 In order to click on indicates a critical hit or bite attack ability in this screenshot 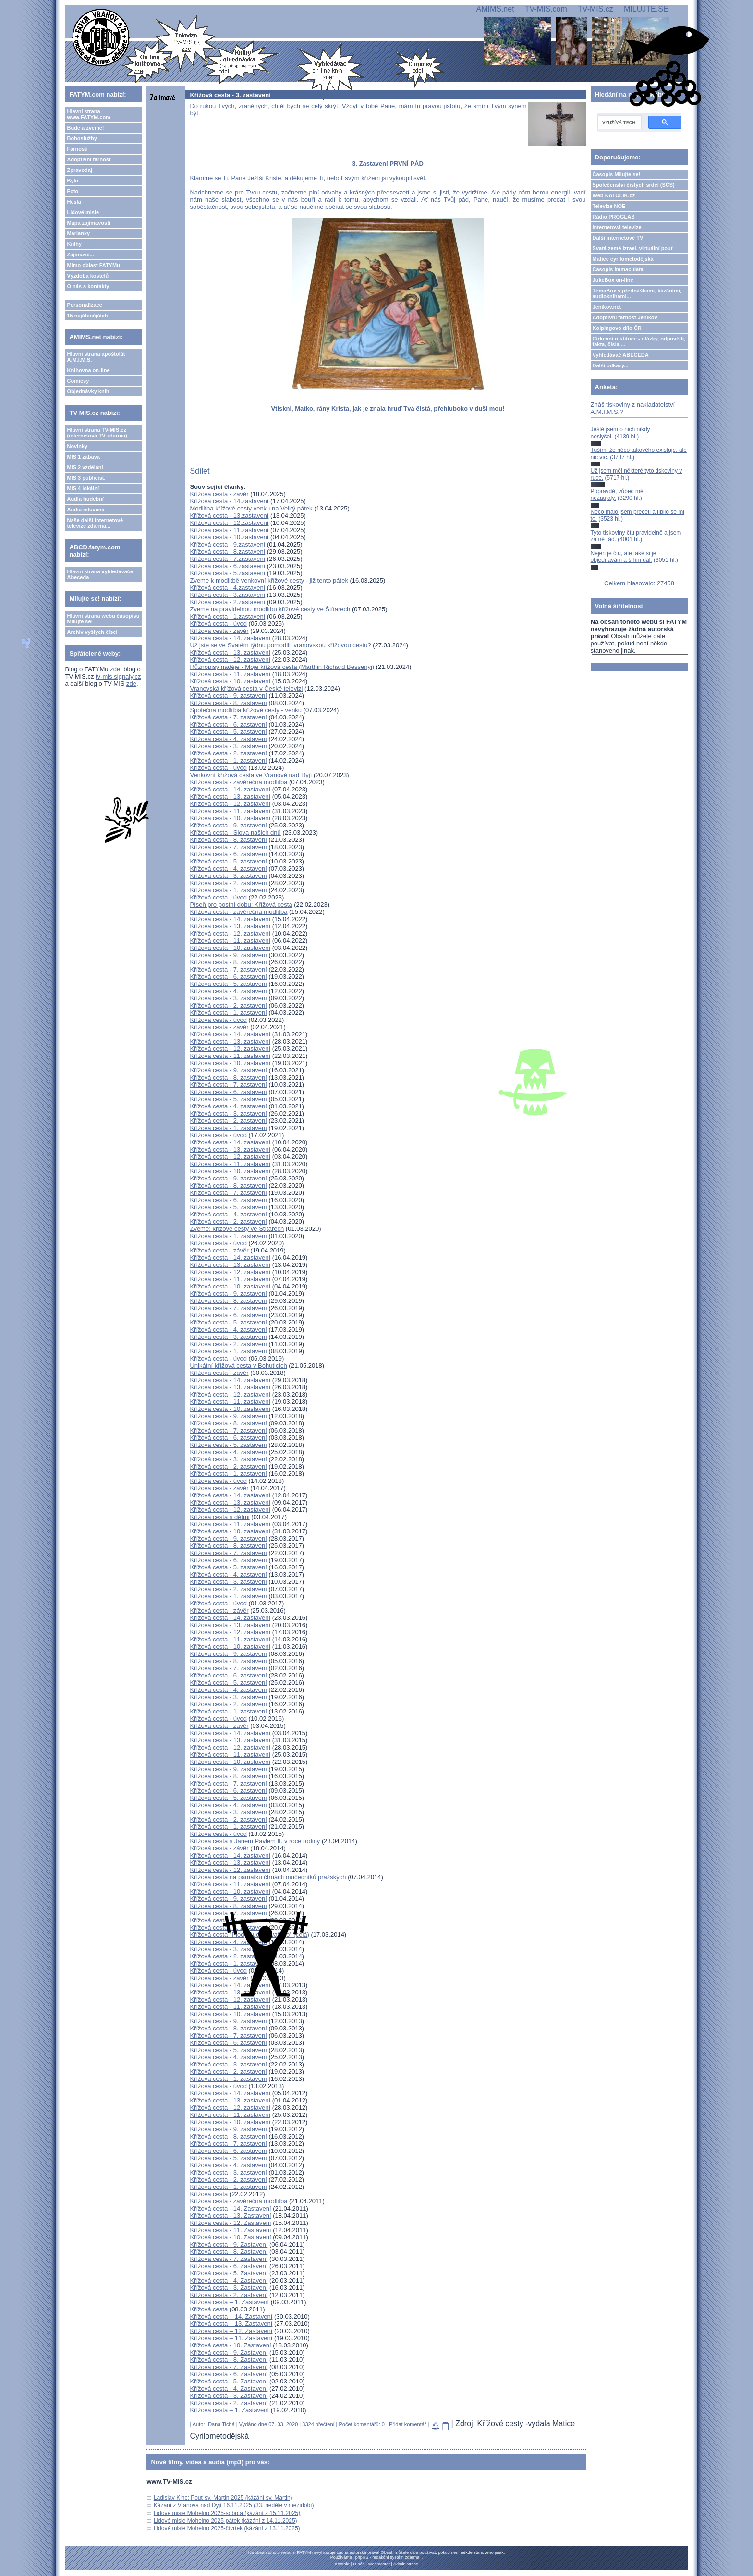, I will do `click(533, 1083)`.